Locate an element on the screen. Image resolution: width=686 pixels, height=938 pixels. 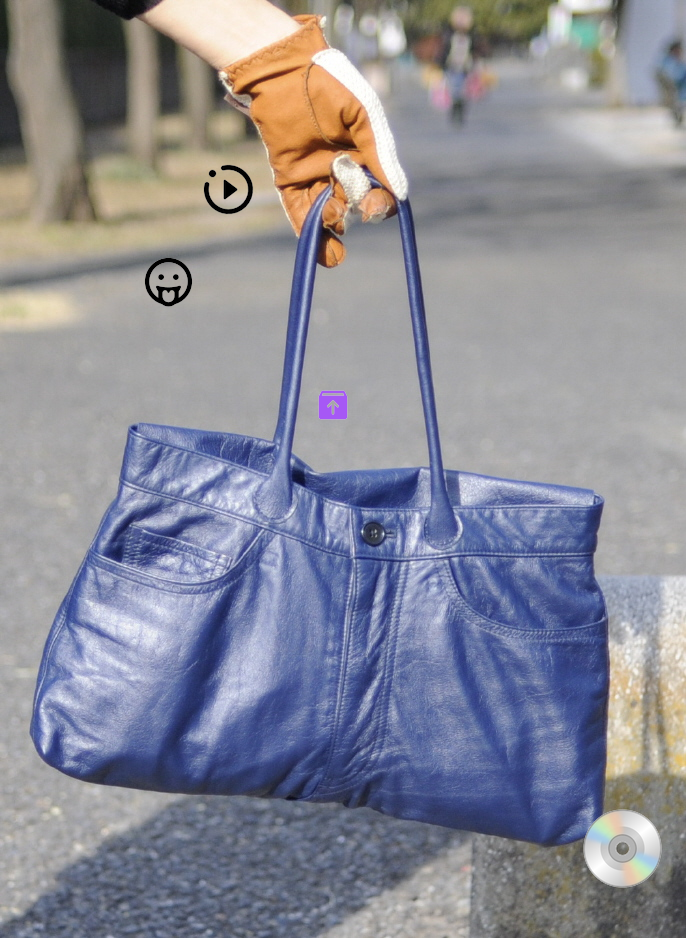
enable motion photos capture is located at coordinates (228, 189).